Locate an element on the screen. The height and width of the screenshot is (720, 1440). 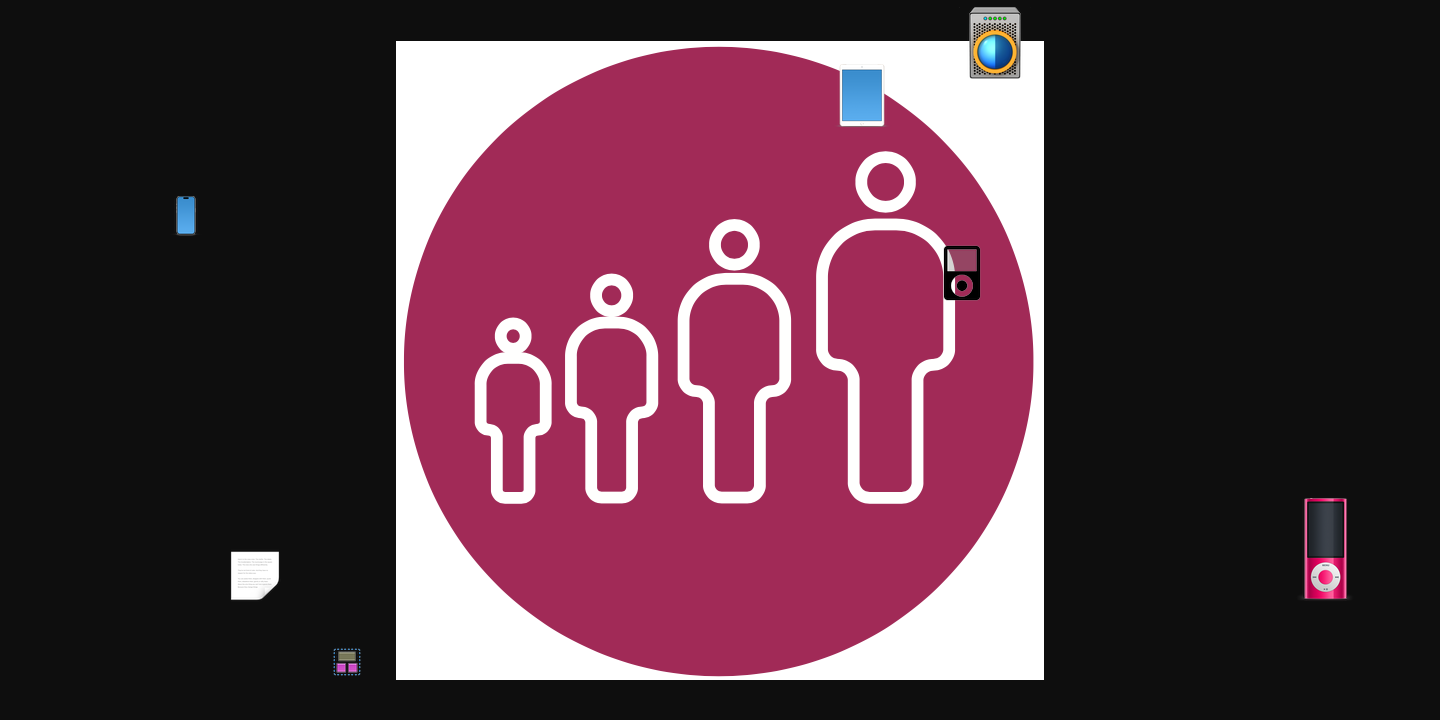
select all items in the current view is located at coordinates (347, 662).